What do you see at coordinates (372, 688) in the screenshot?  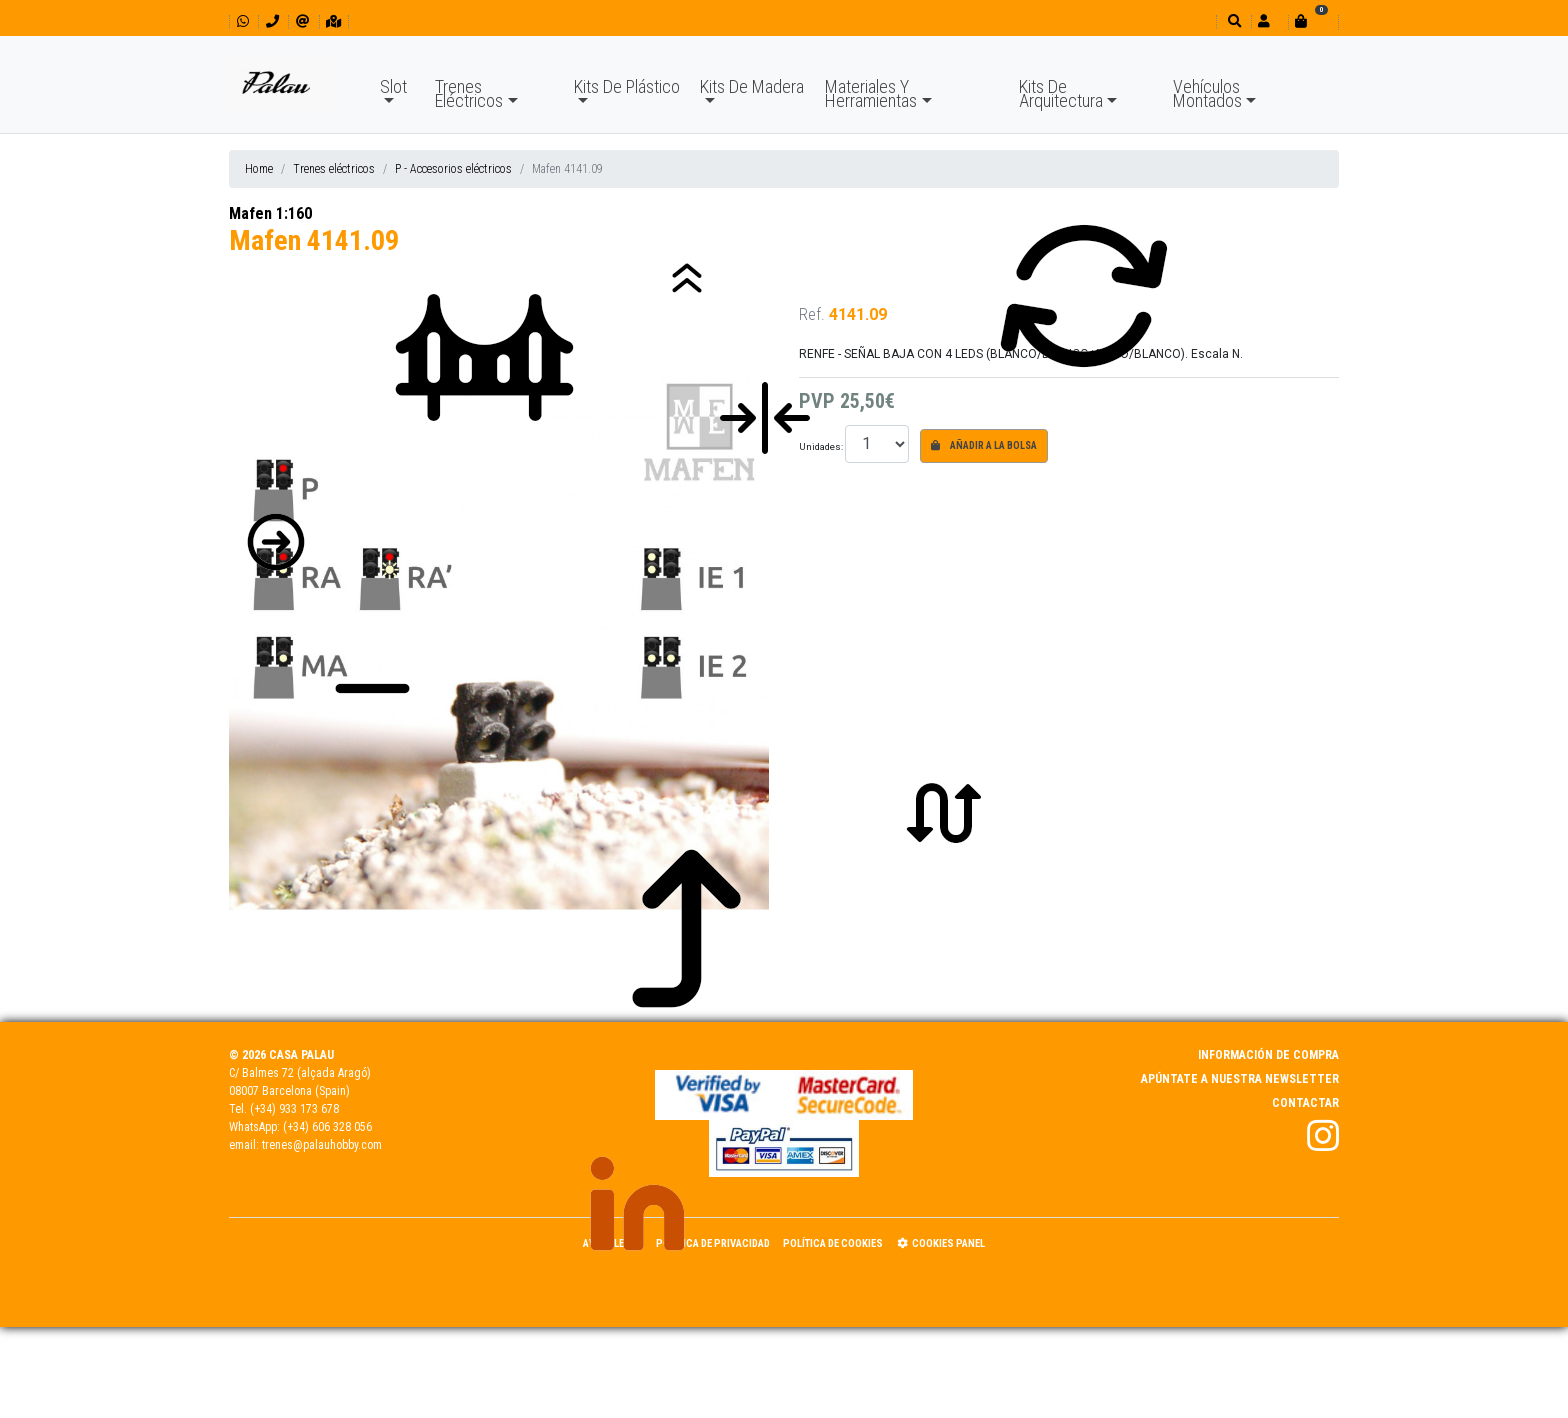 I see `decrease quantity or value` at bounding box center [372, 688].